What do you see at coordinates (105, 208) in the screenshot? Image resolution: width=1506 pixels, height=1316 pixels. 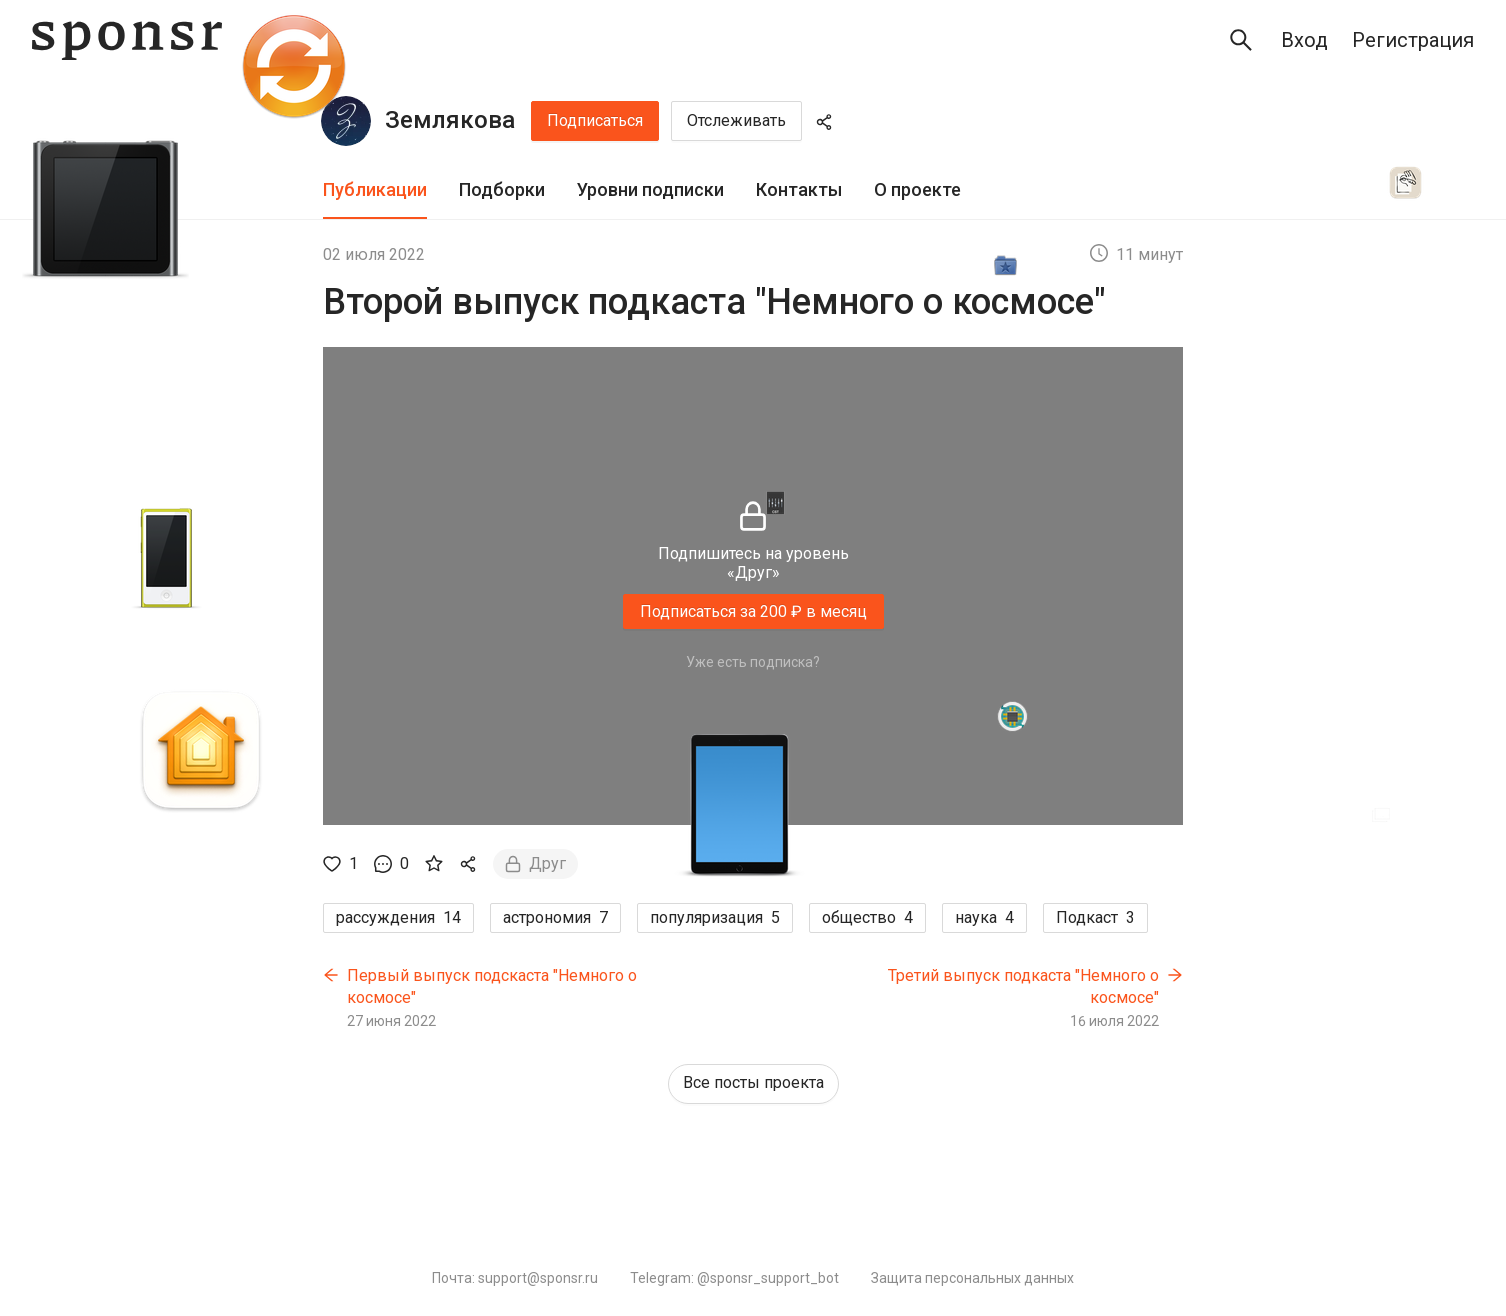 I see `iPod nano device connected` at bounding box center [105, 208].